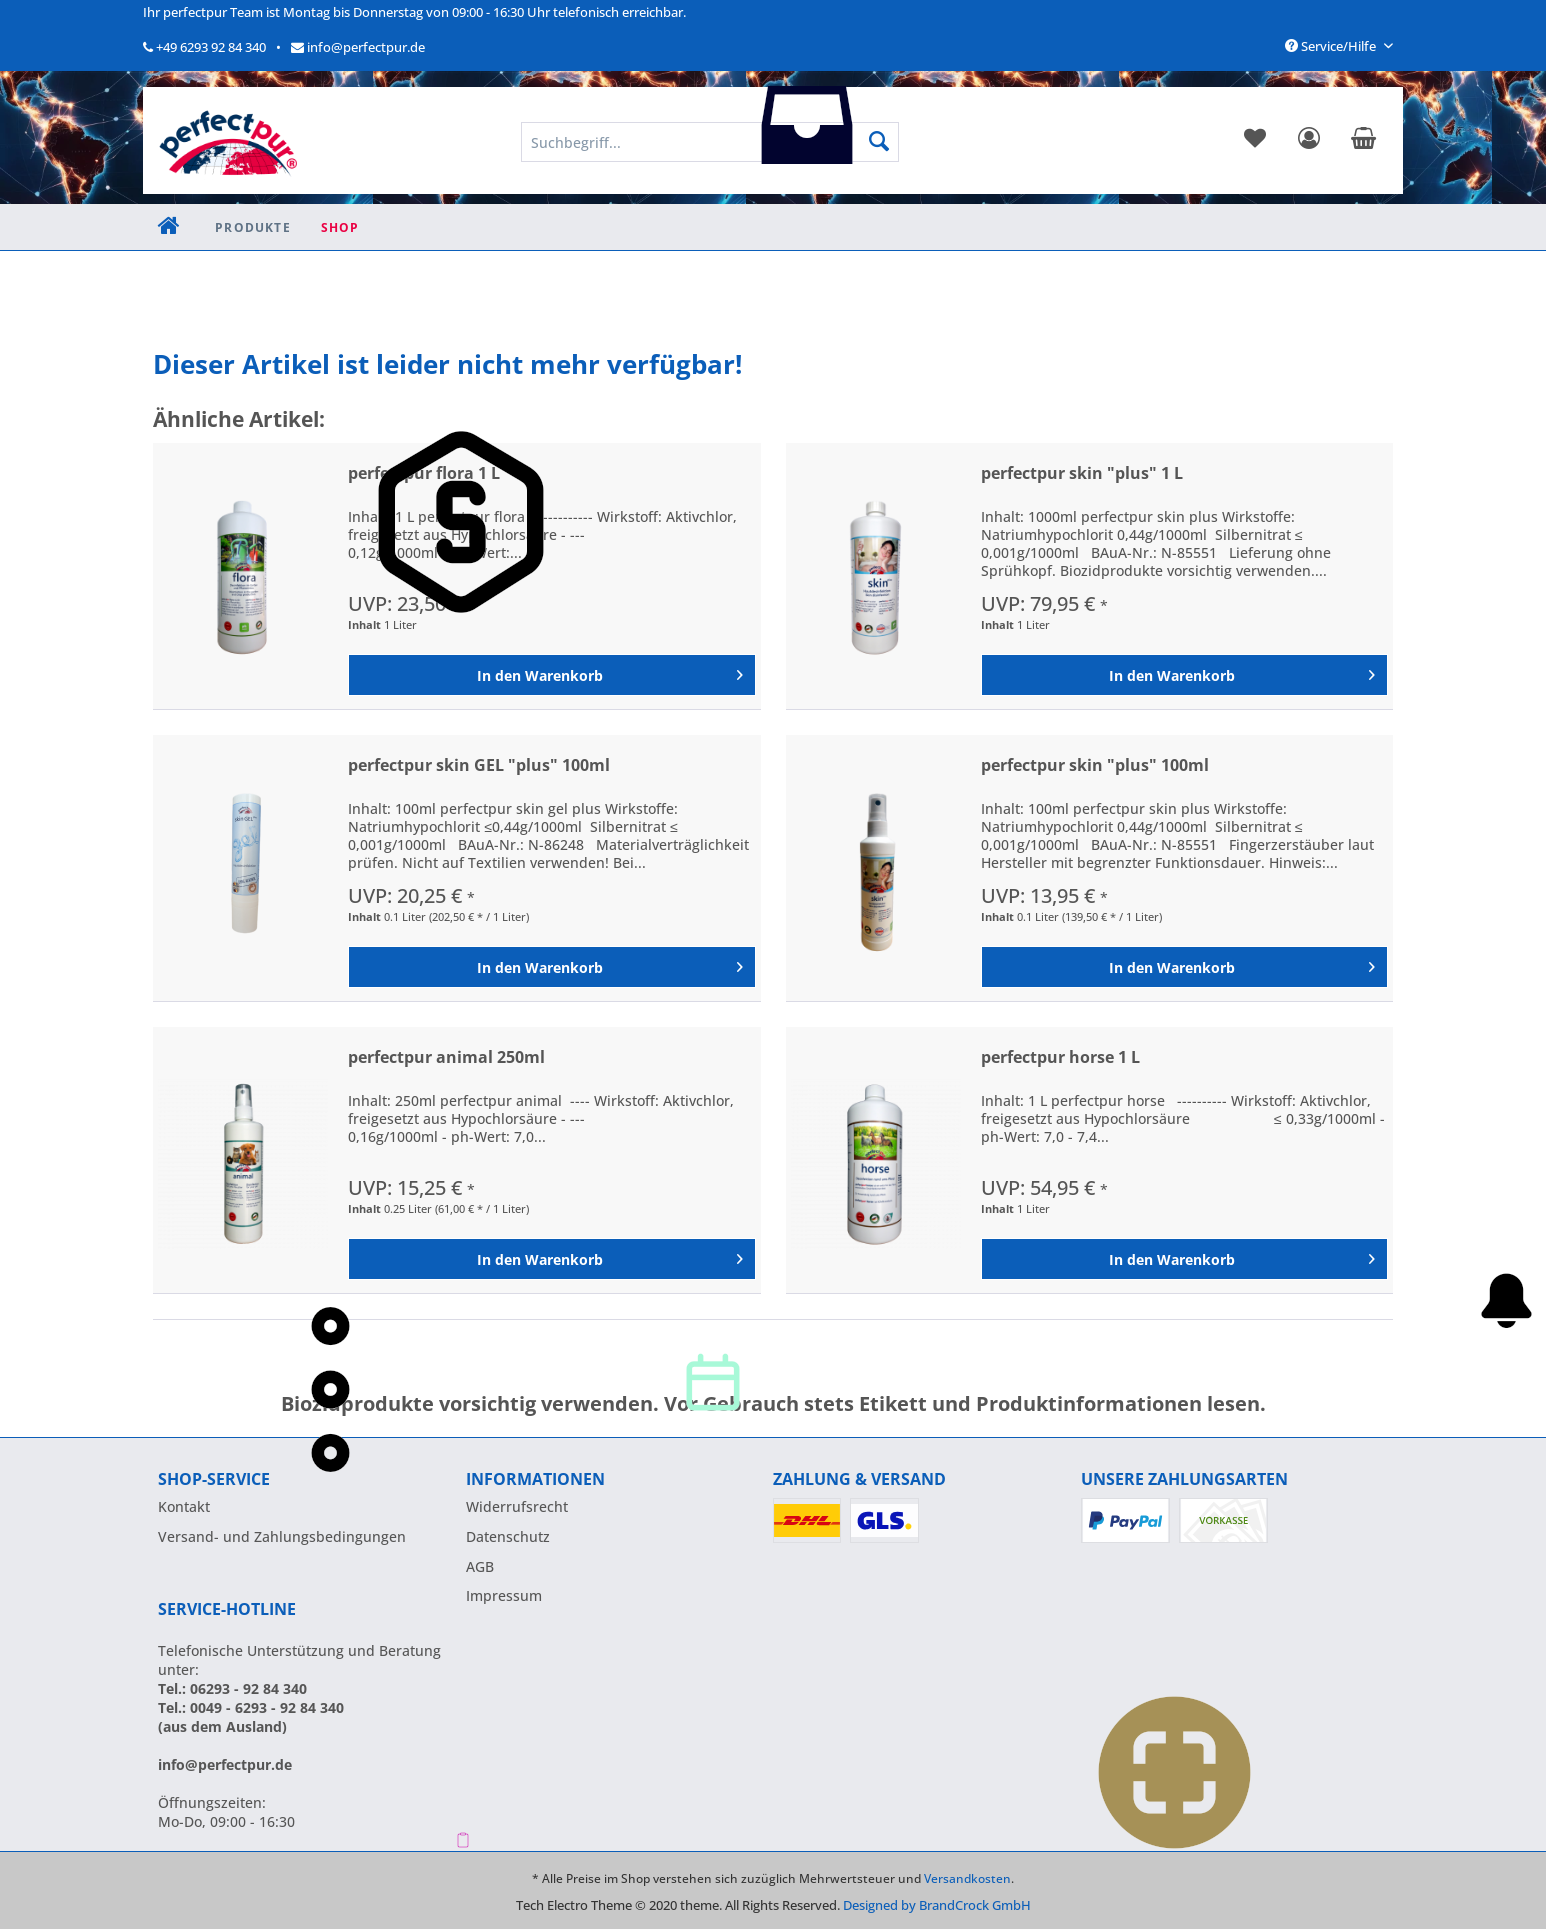  Describe the element at coordinates (1174, 1772) in the screenshot. I see `tap to scan a QR code or barcode` at that location.